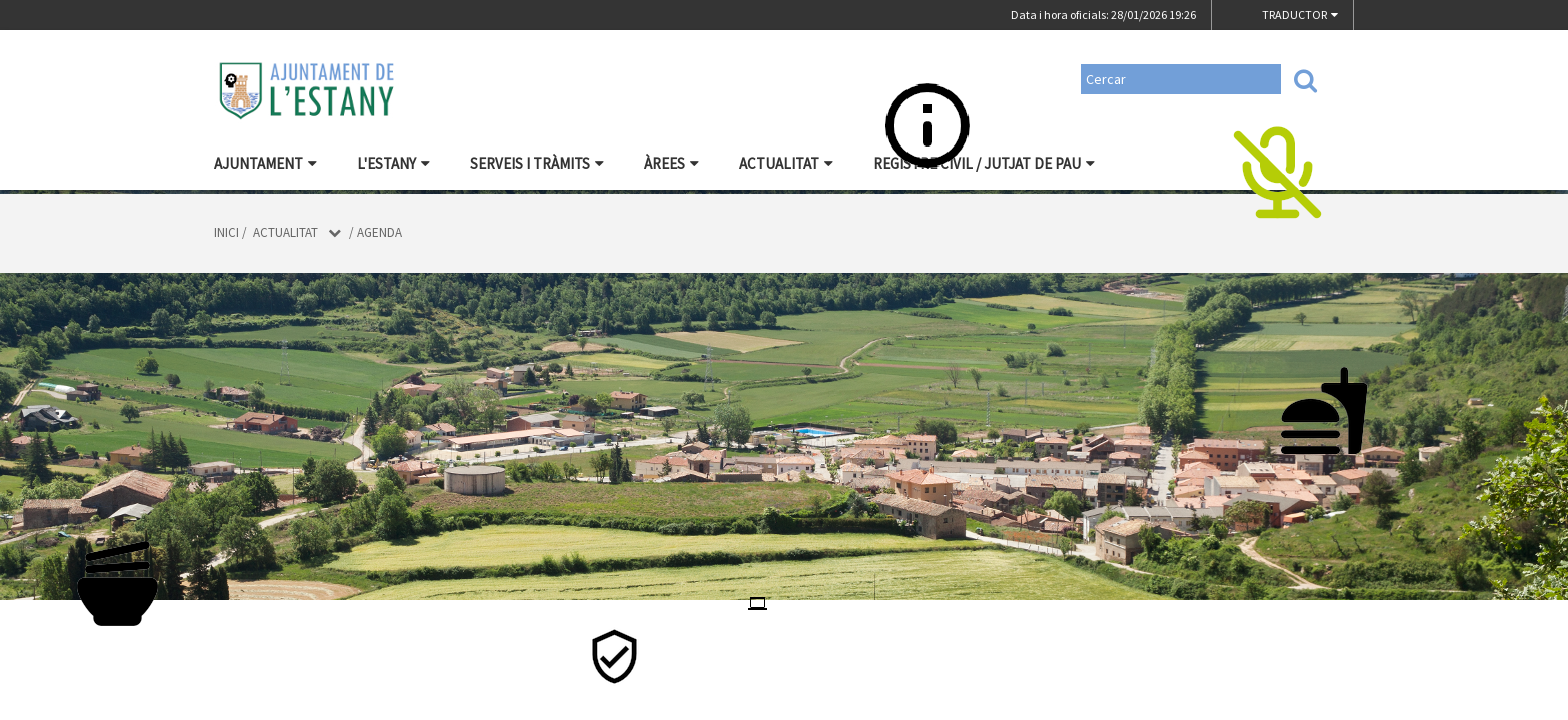  What do you see at coordinates (117, 585) in the screenshot?
I see `browse asian cuisine or noodle restaurants` at bounding box center [117, 585].